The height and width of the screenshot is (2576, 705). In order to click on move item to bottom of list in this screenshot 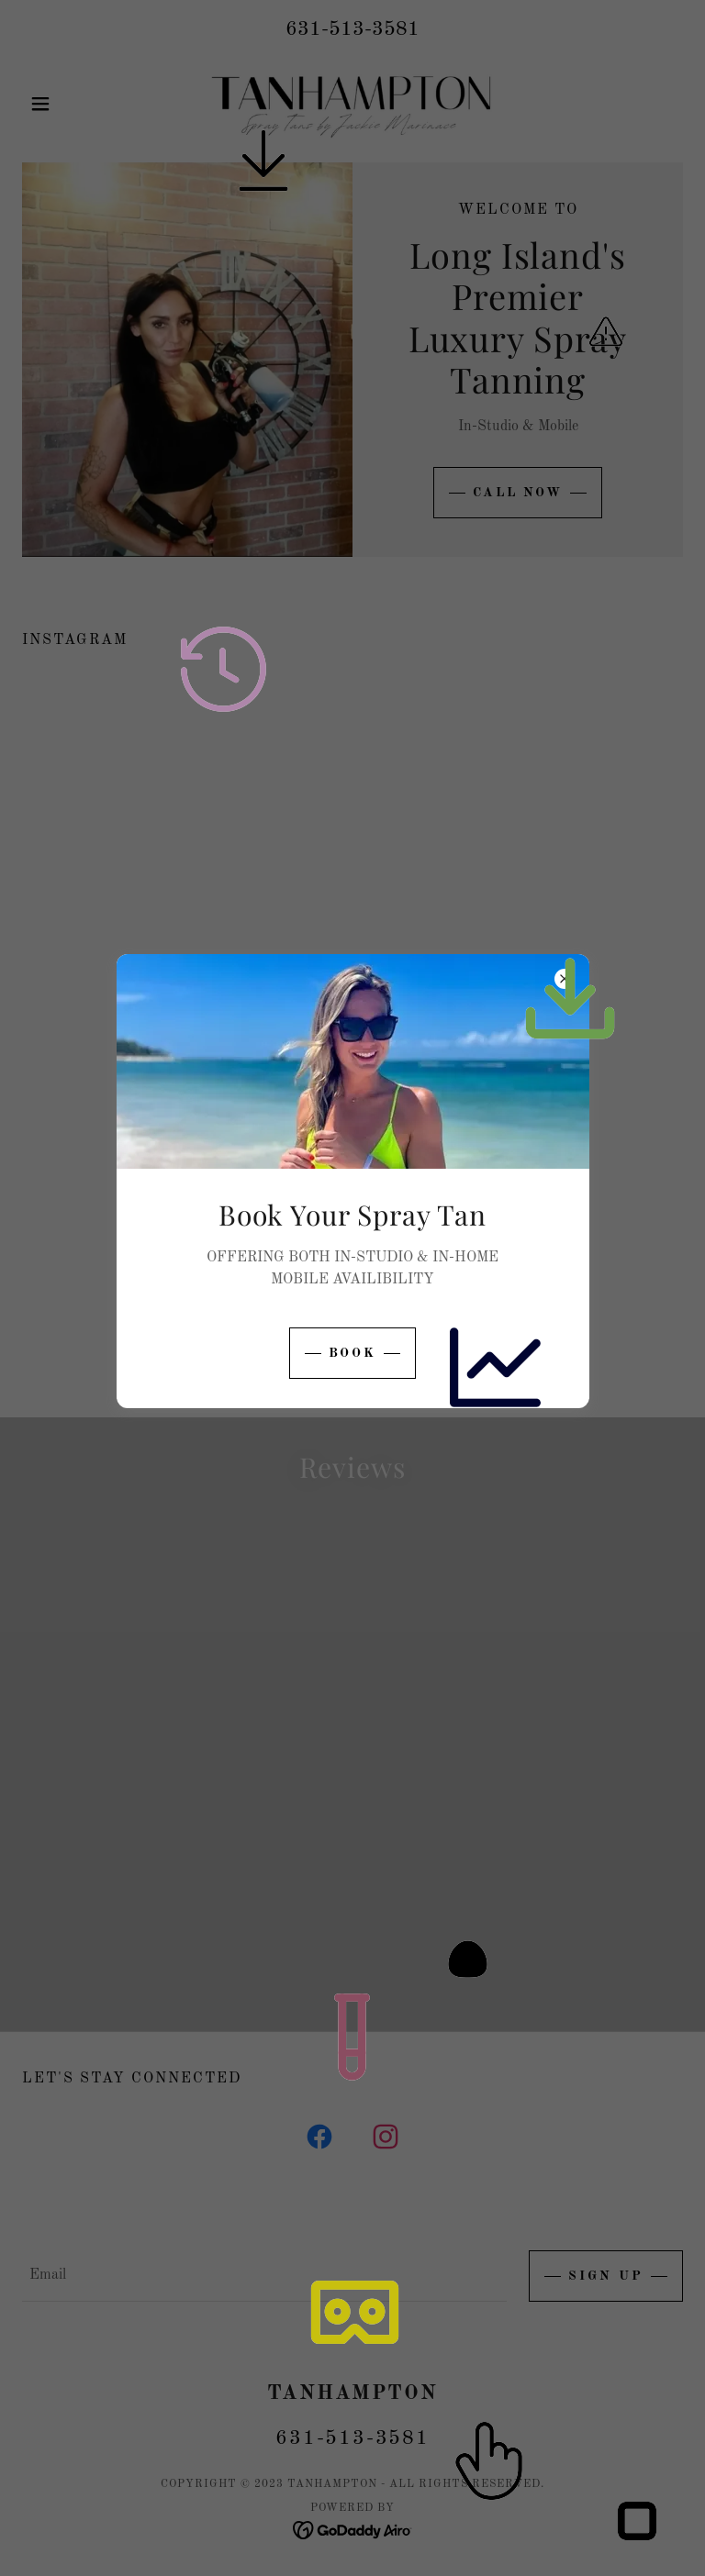, I will do `click(263, 161)`.